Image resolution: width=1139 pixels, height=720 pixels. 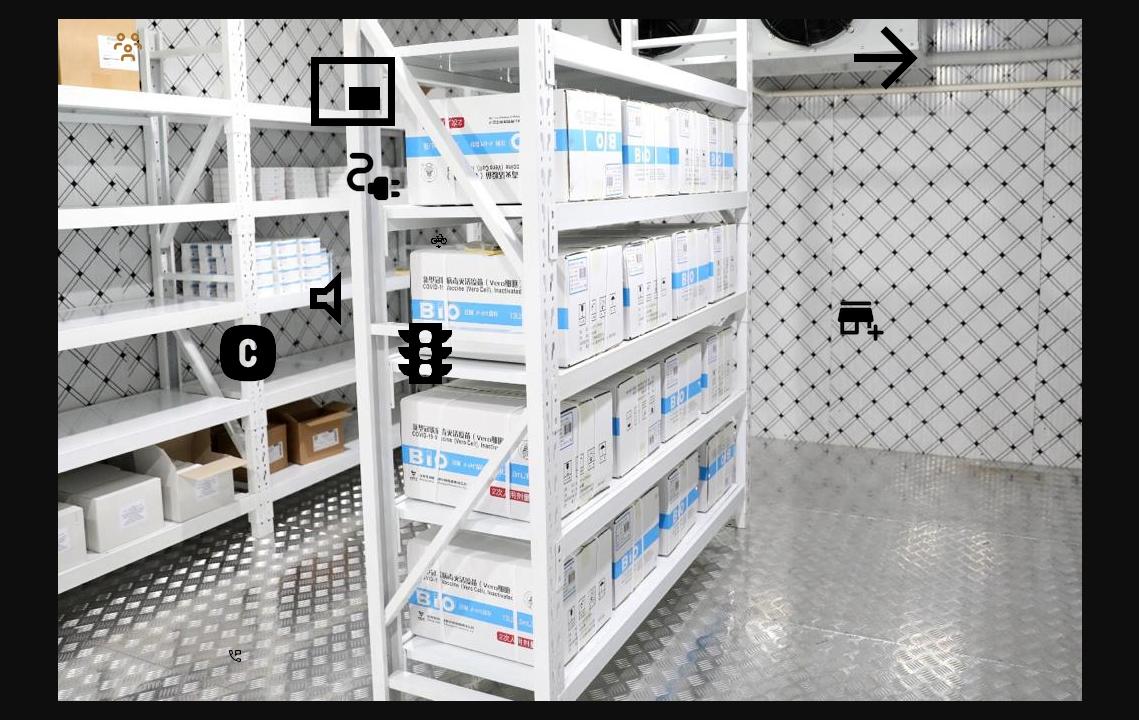 I want to click on mute or unmute audio, so click(x=327, y=298).